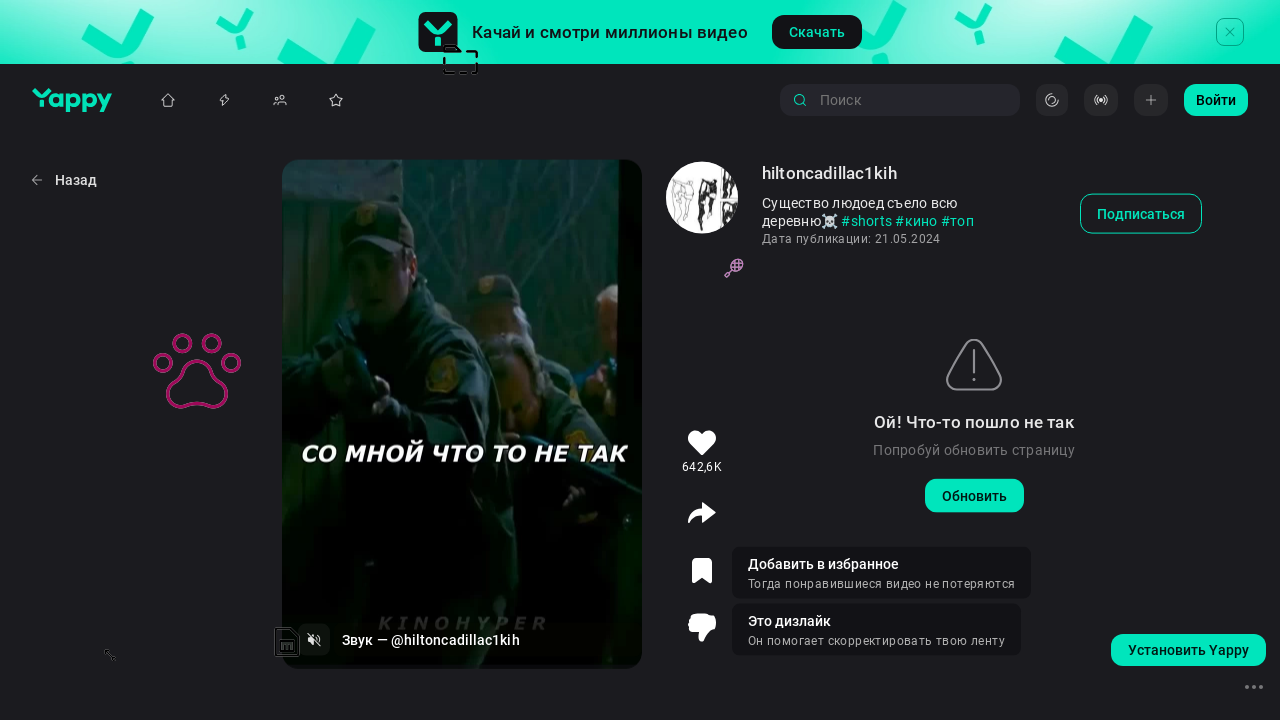 This screenshot has height=720, width=1280. What do you see at coordinates (460, 59) in the screenshot?
I see `create a new folder` at bounding box center [460, 59].